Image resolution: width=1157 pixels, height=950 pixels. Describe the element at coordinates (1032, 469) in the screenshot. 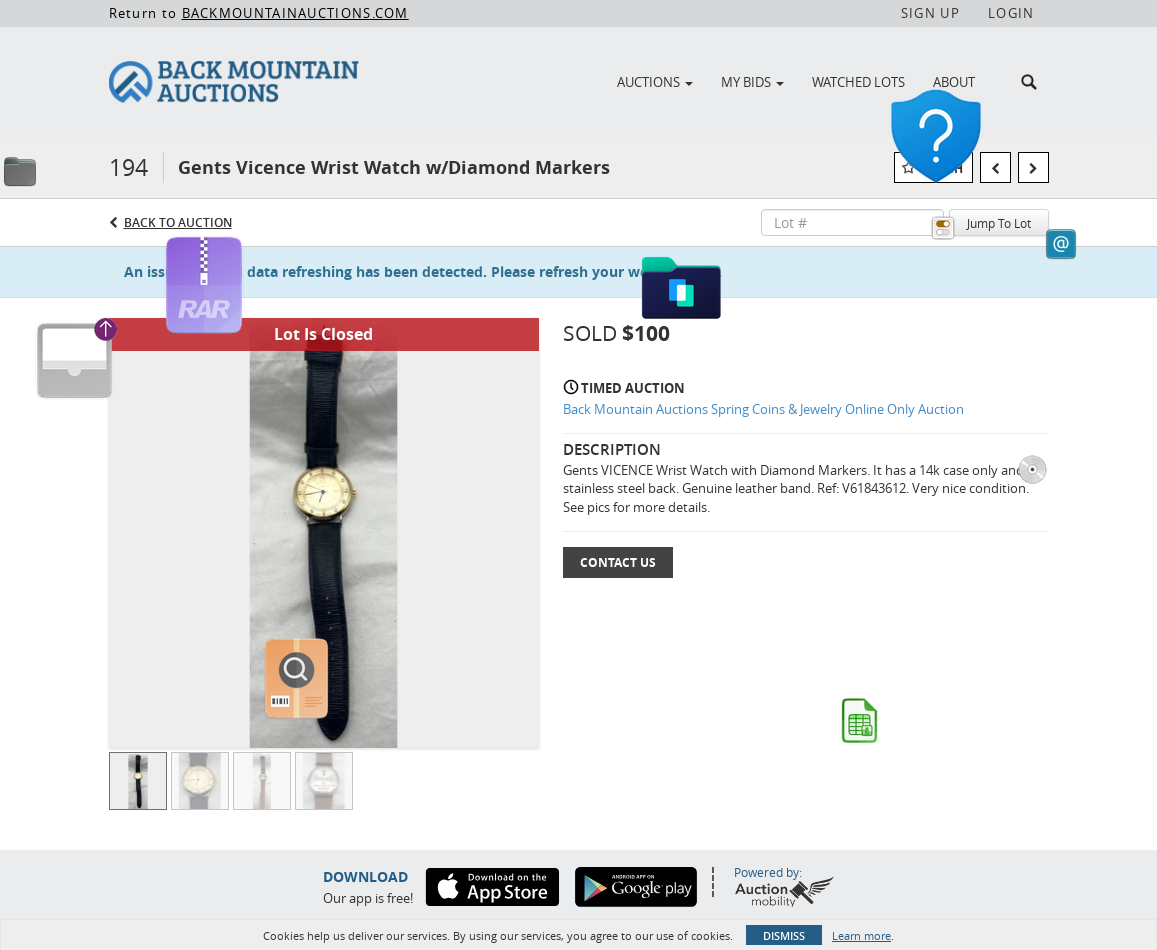

I see `indicates a DVD or optical disc drive` at that location.